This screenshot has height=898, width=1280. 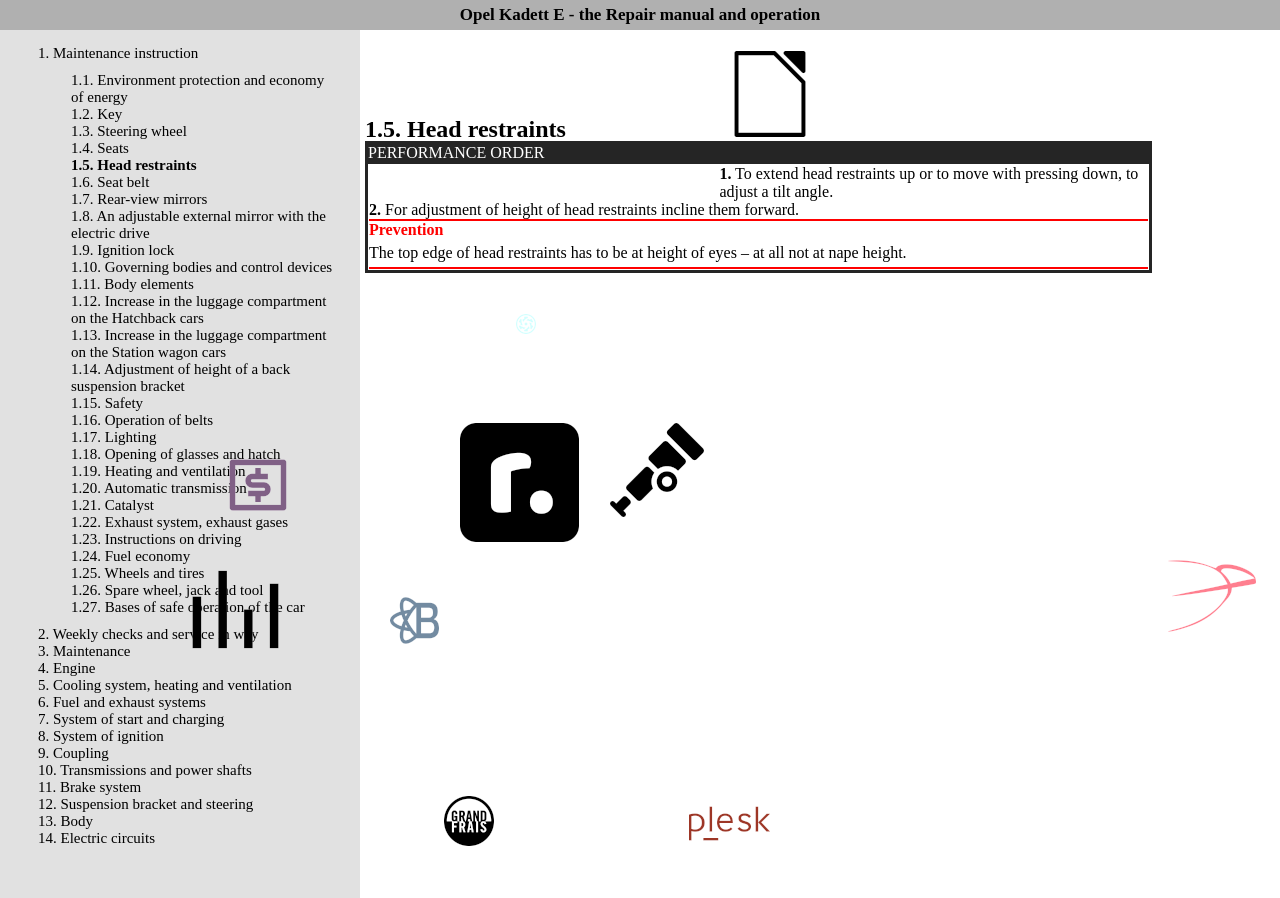 I want to click on grand frais grocery store logo, so click(x=469, y=821).